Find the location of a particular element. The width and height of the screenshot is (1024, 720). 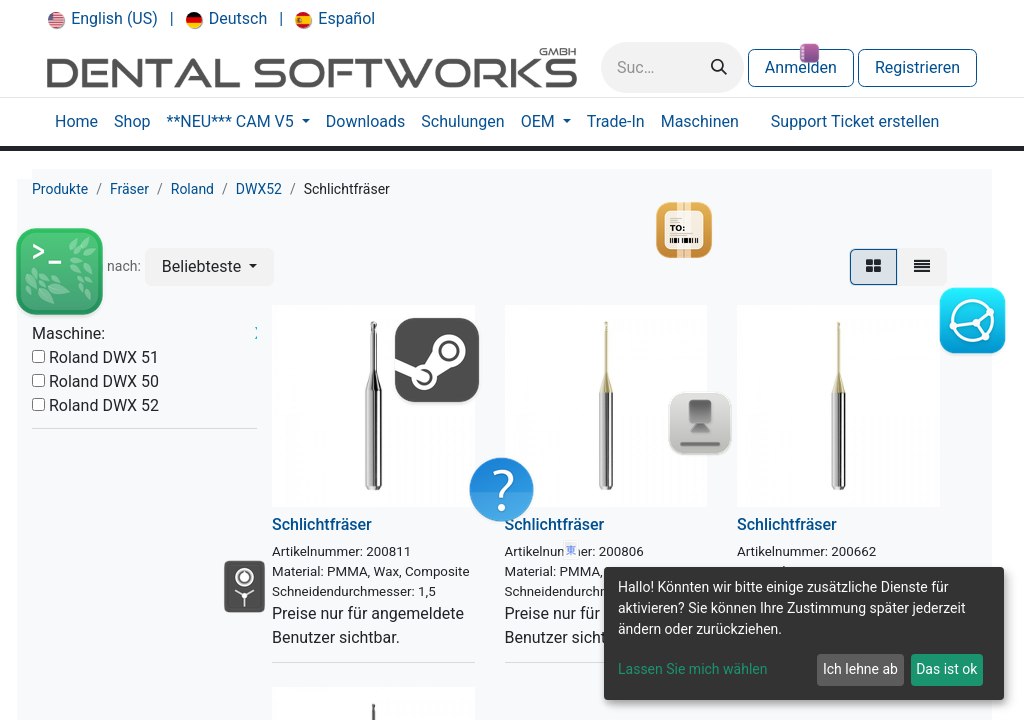

open the help center or documentation is located at coordinates (501, 489).